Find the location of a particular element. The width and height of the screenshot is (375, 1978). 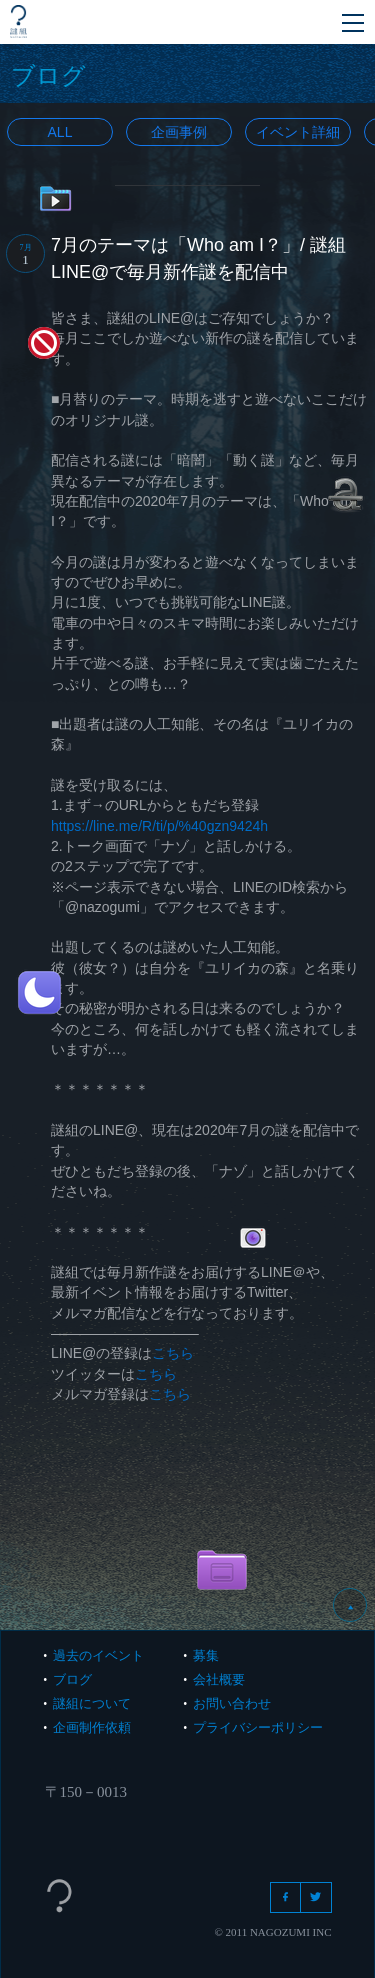

open desktop folder is located at coordinates (222, 1570).